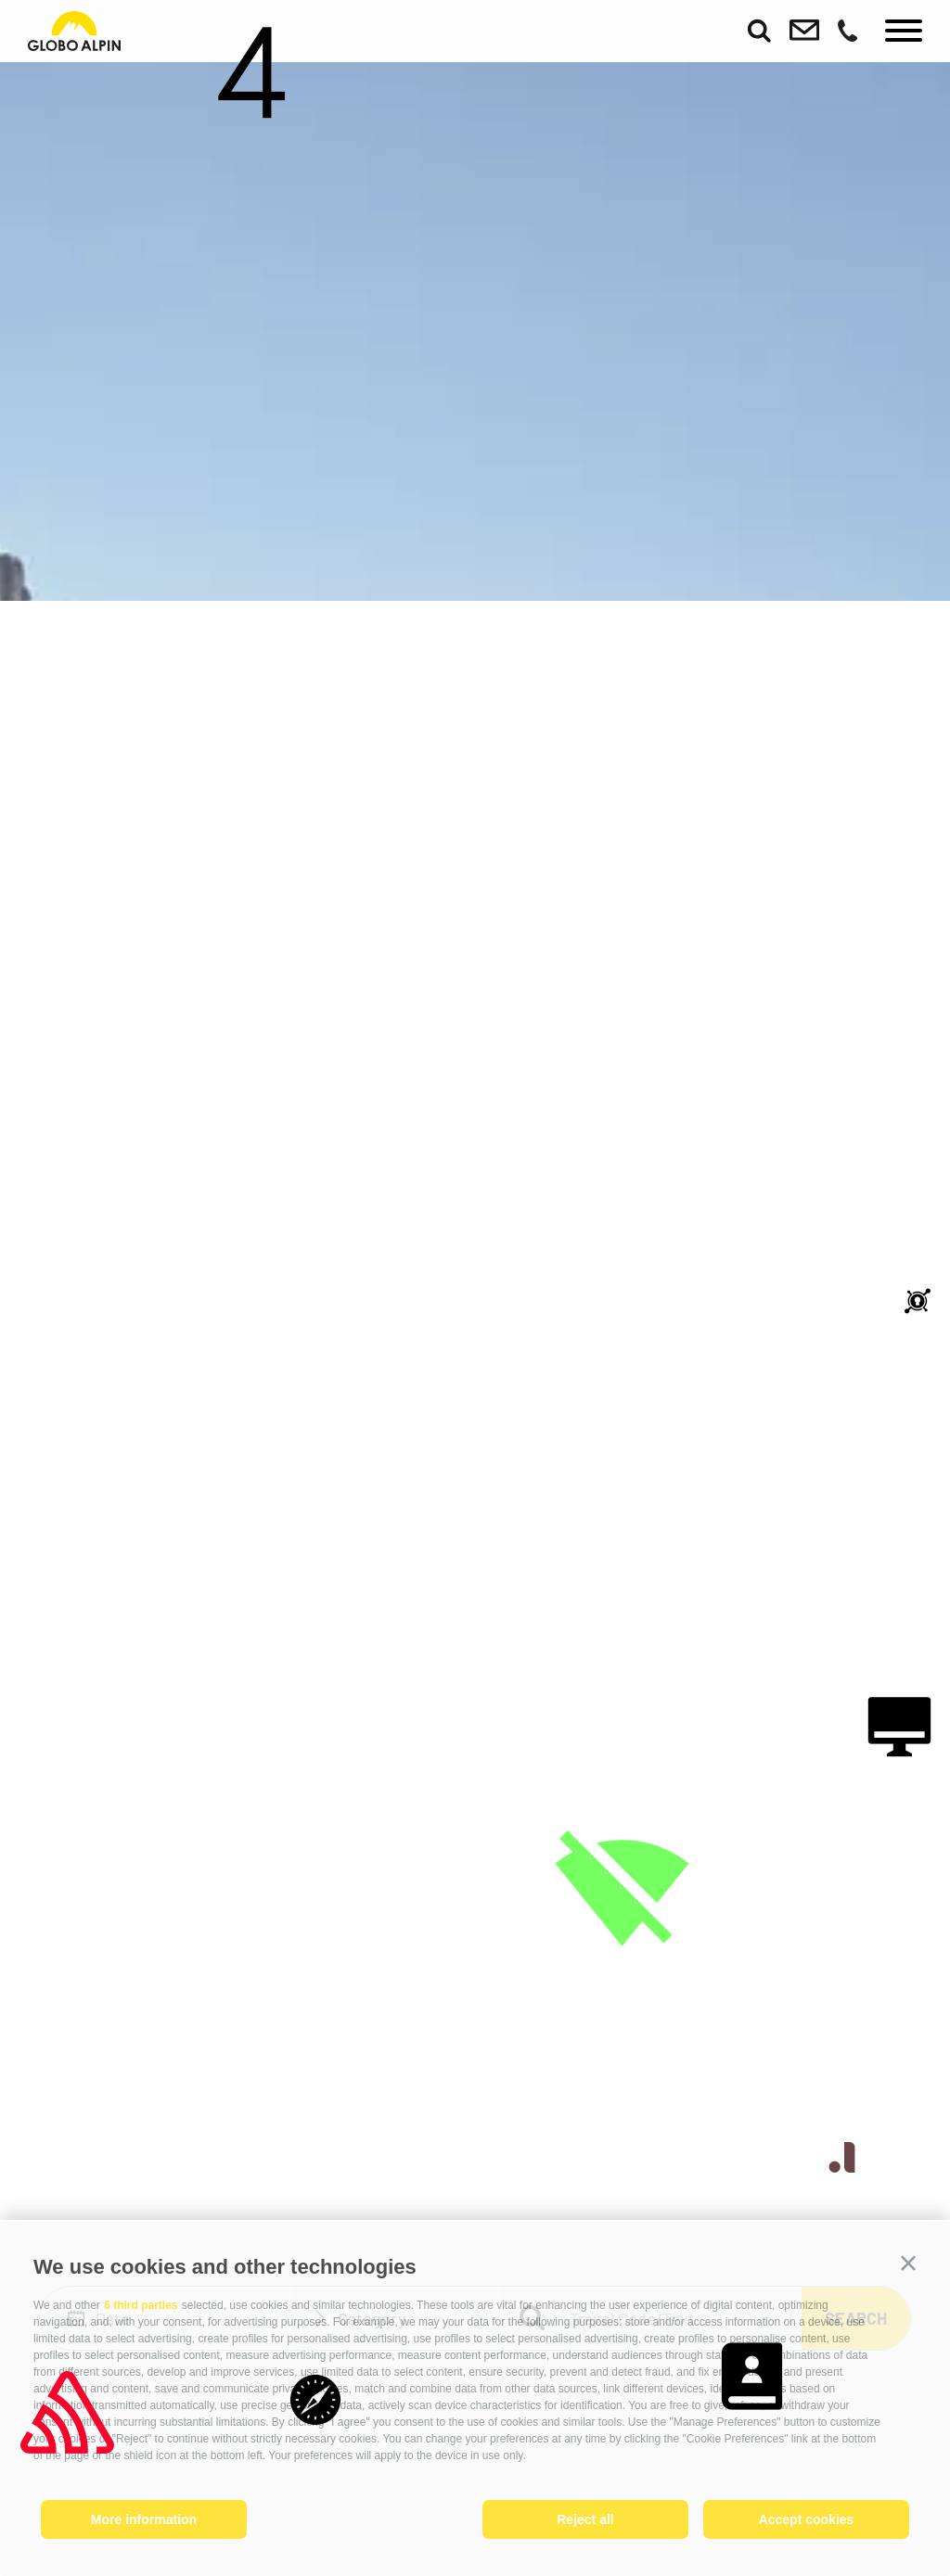 The height and width of the screenshot is (2576, 950). I want to click on open contacts or address book, so click(751, 2376).